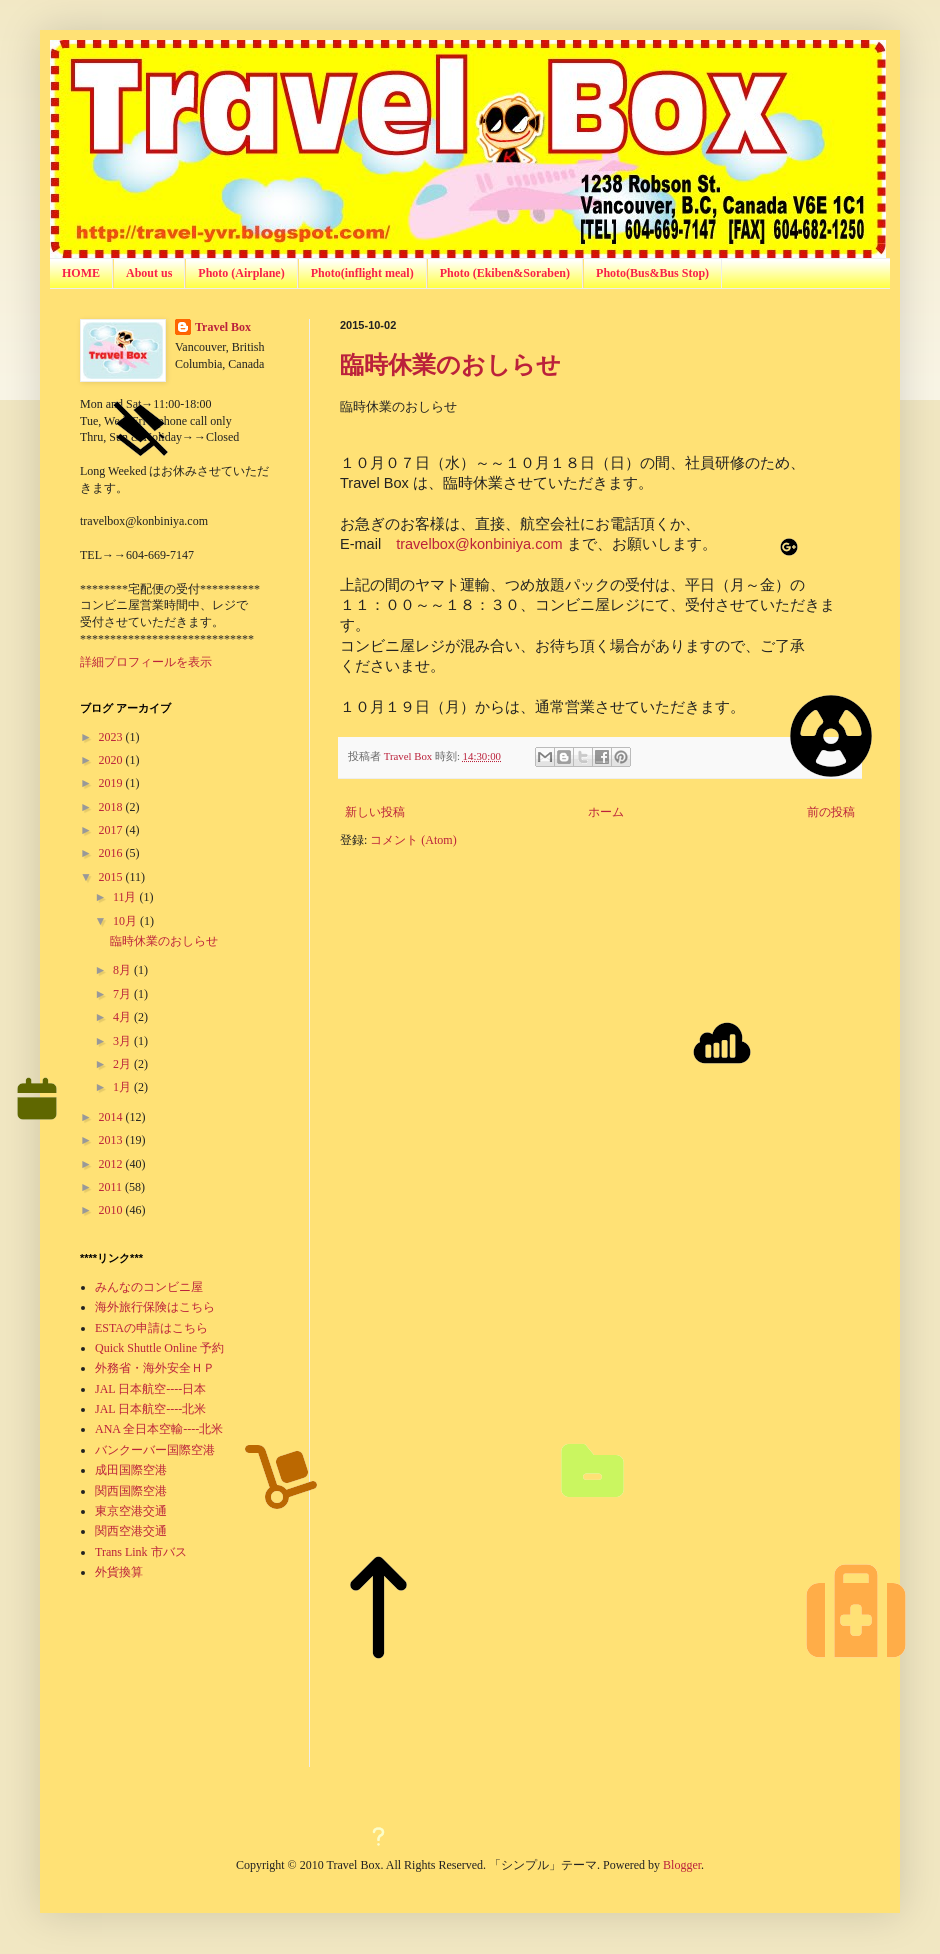 This screenshot has width=940, height=1954. What do you see at coordinates (592, 1470) in the screenshot?
I see `remove a folder from your files` at bounding box center [592, 1470].